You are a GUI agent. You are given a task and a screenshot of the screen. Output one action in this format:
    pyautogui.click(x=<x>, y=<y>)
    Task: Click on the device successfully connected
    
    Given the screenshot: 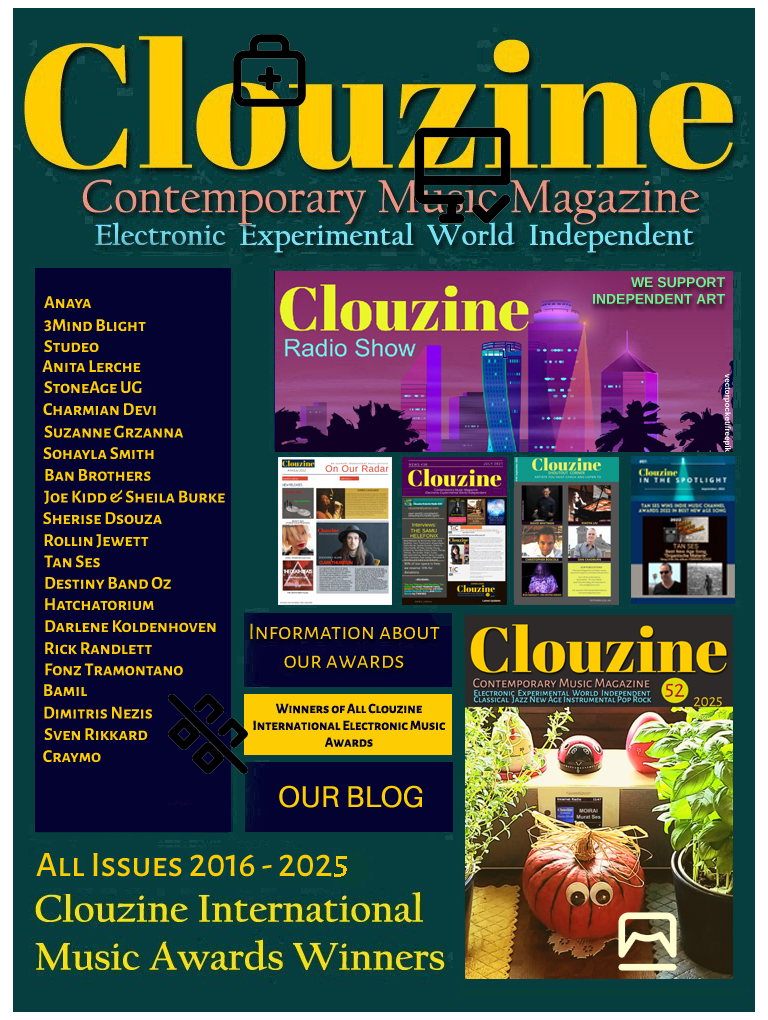 What is the action you would take?
    pyautogui.click(x=462, y=175)
    